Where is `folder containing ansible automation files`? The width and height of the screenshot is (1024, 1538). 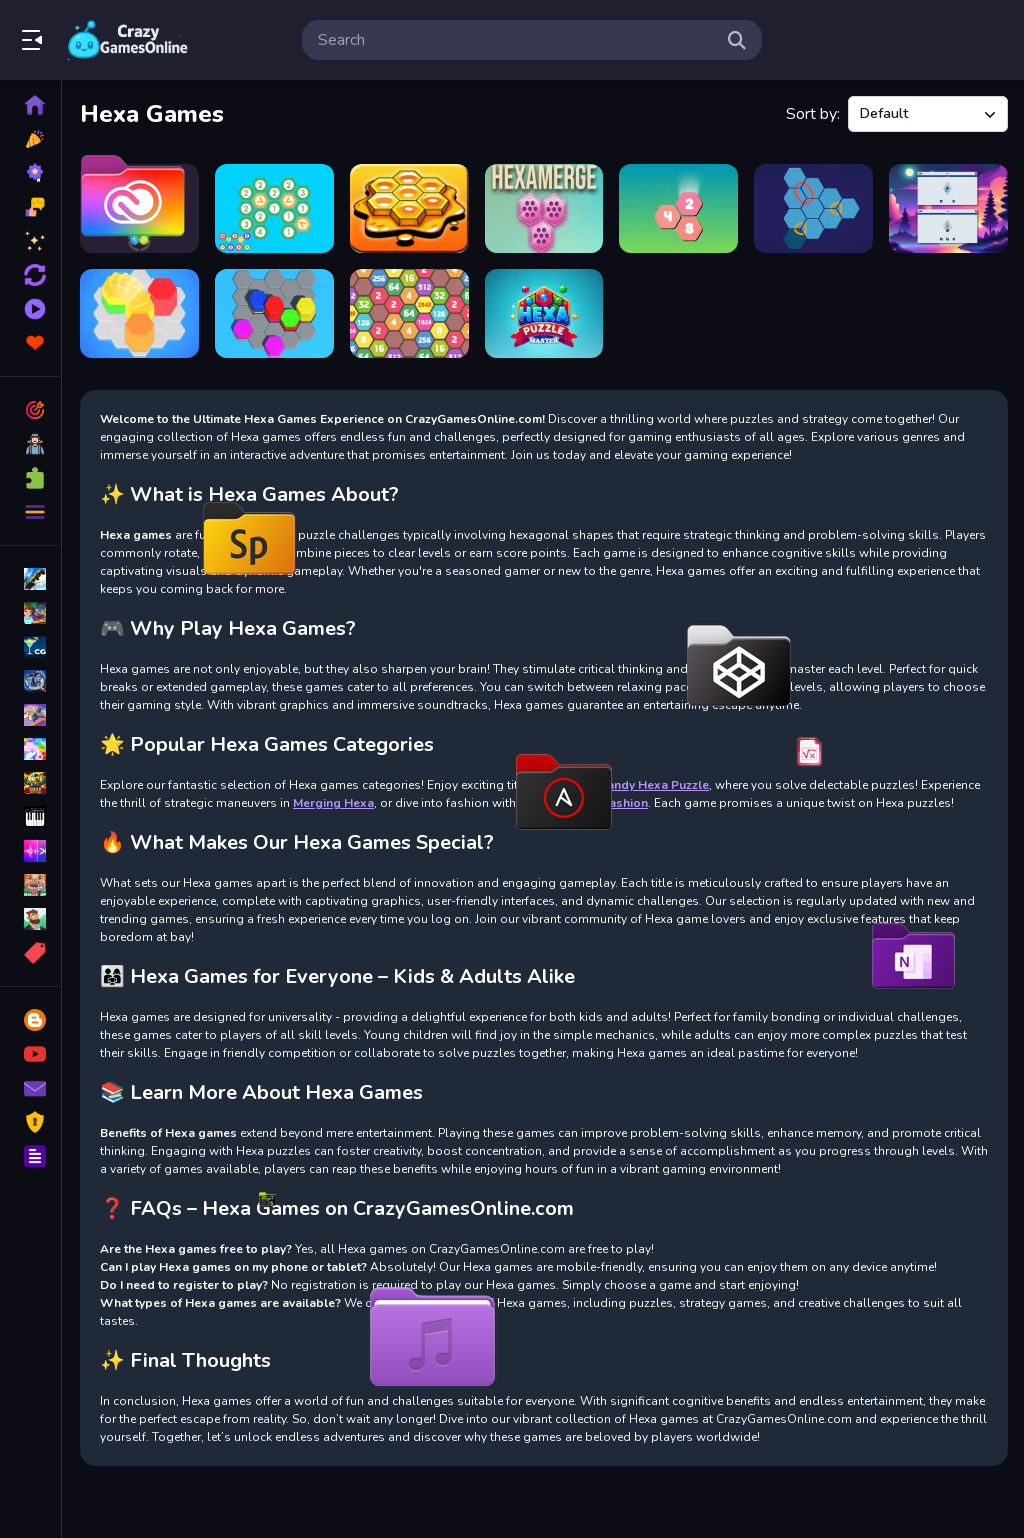
folder containing ansible automation files is located at coordinates (563, 794).